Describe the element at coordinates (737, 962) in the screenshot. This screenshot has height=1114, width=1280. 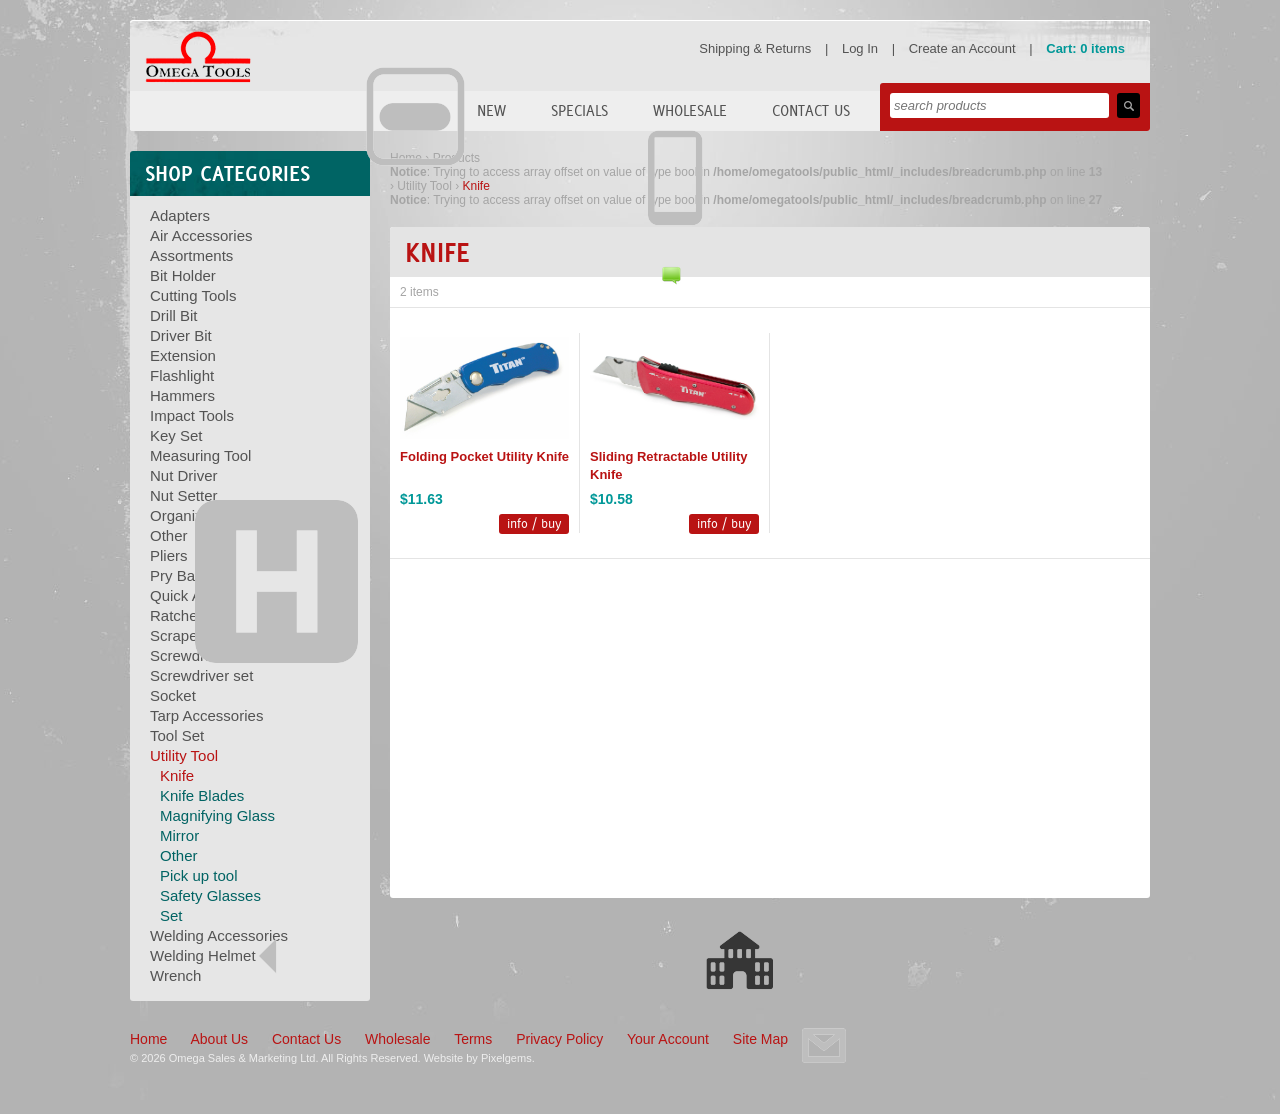
I see `access educational apps and resources` at that location.